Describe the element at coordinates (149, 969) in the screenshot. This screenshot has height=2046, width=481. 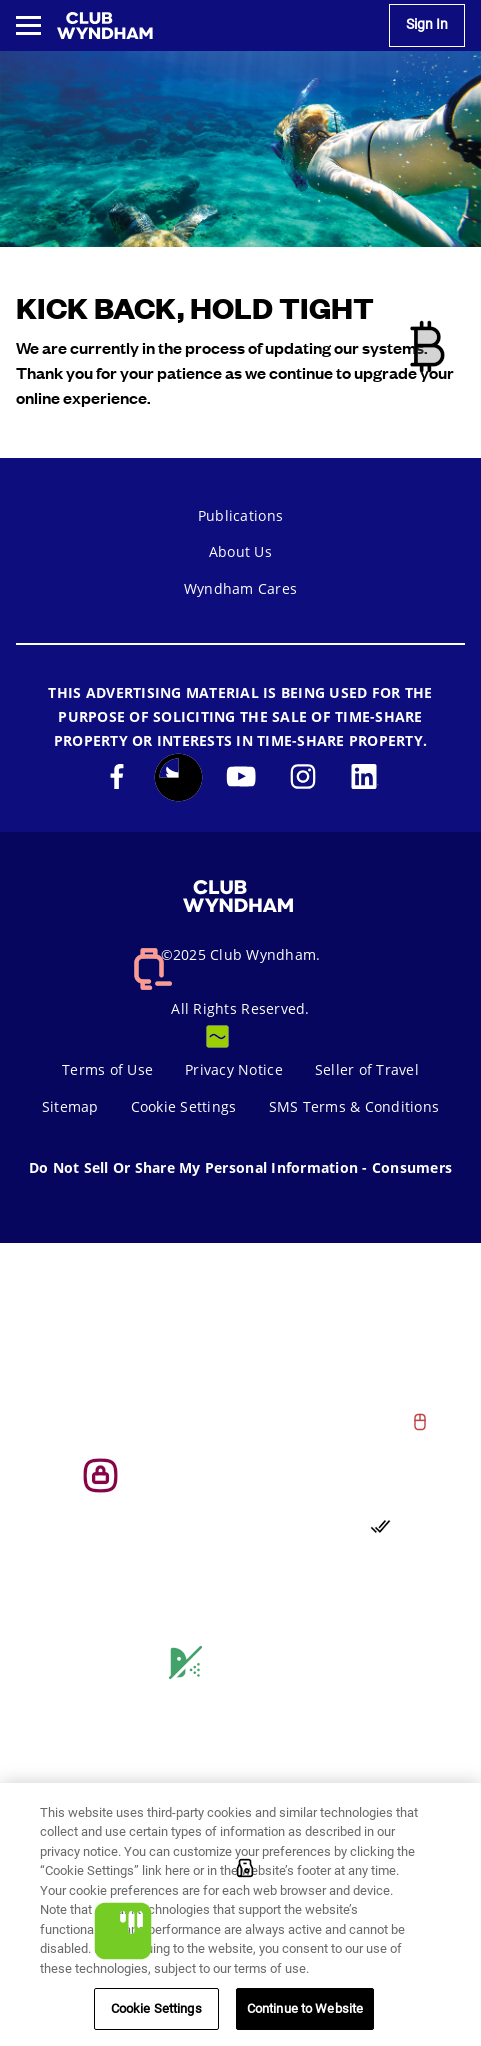
I see `remove a paired smartwatch` at that location.